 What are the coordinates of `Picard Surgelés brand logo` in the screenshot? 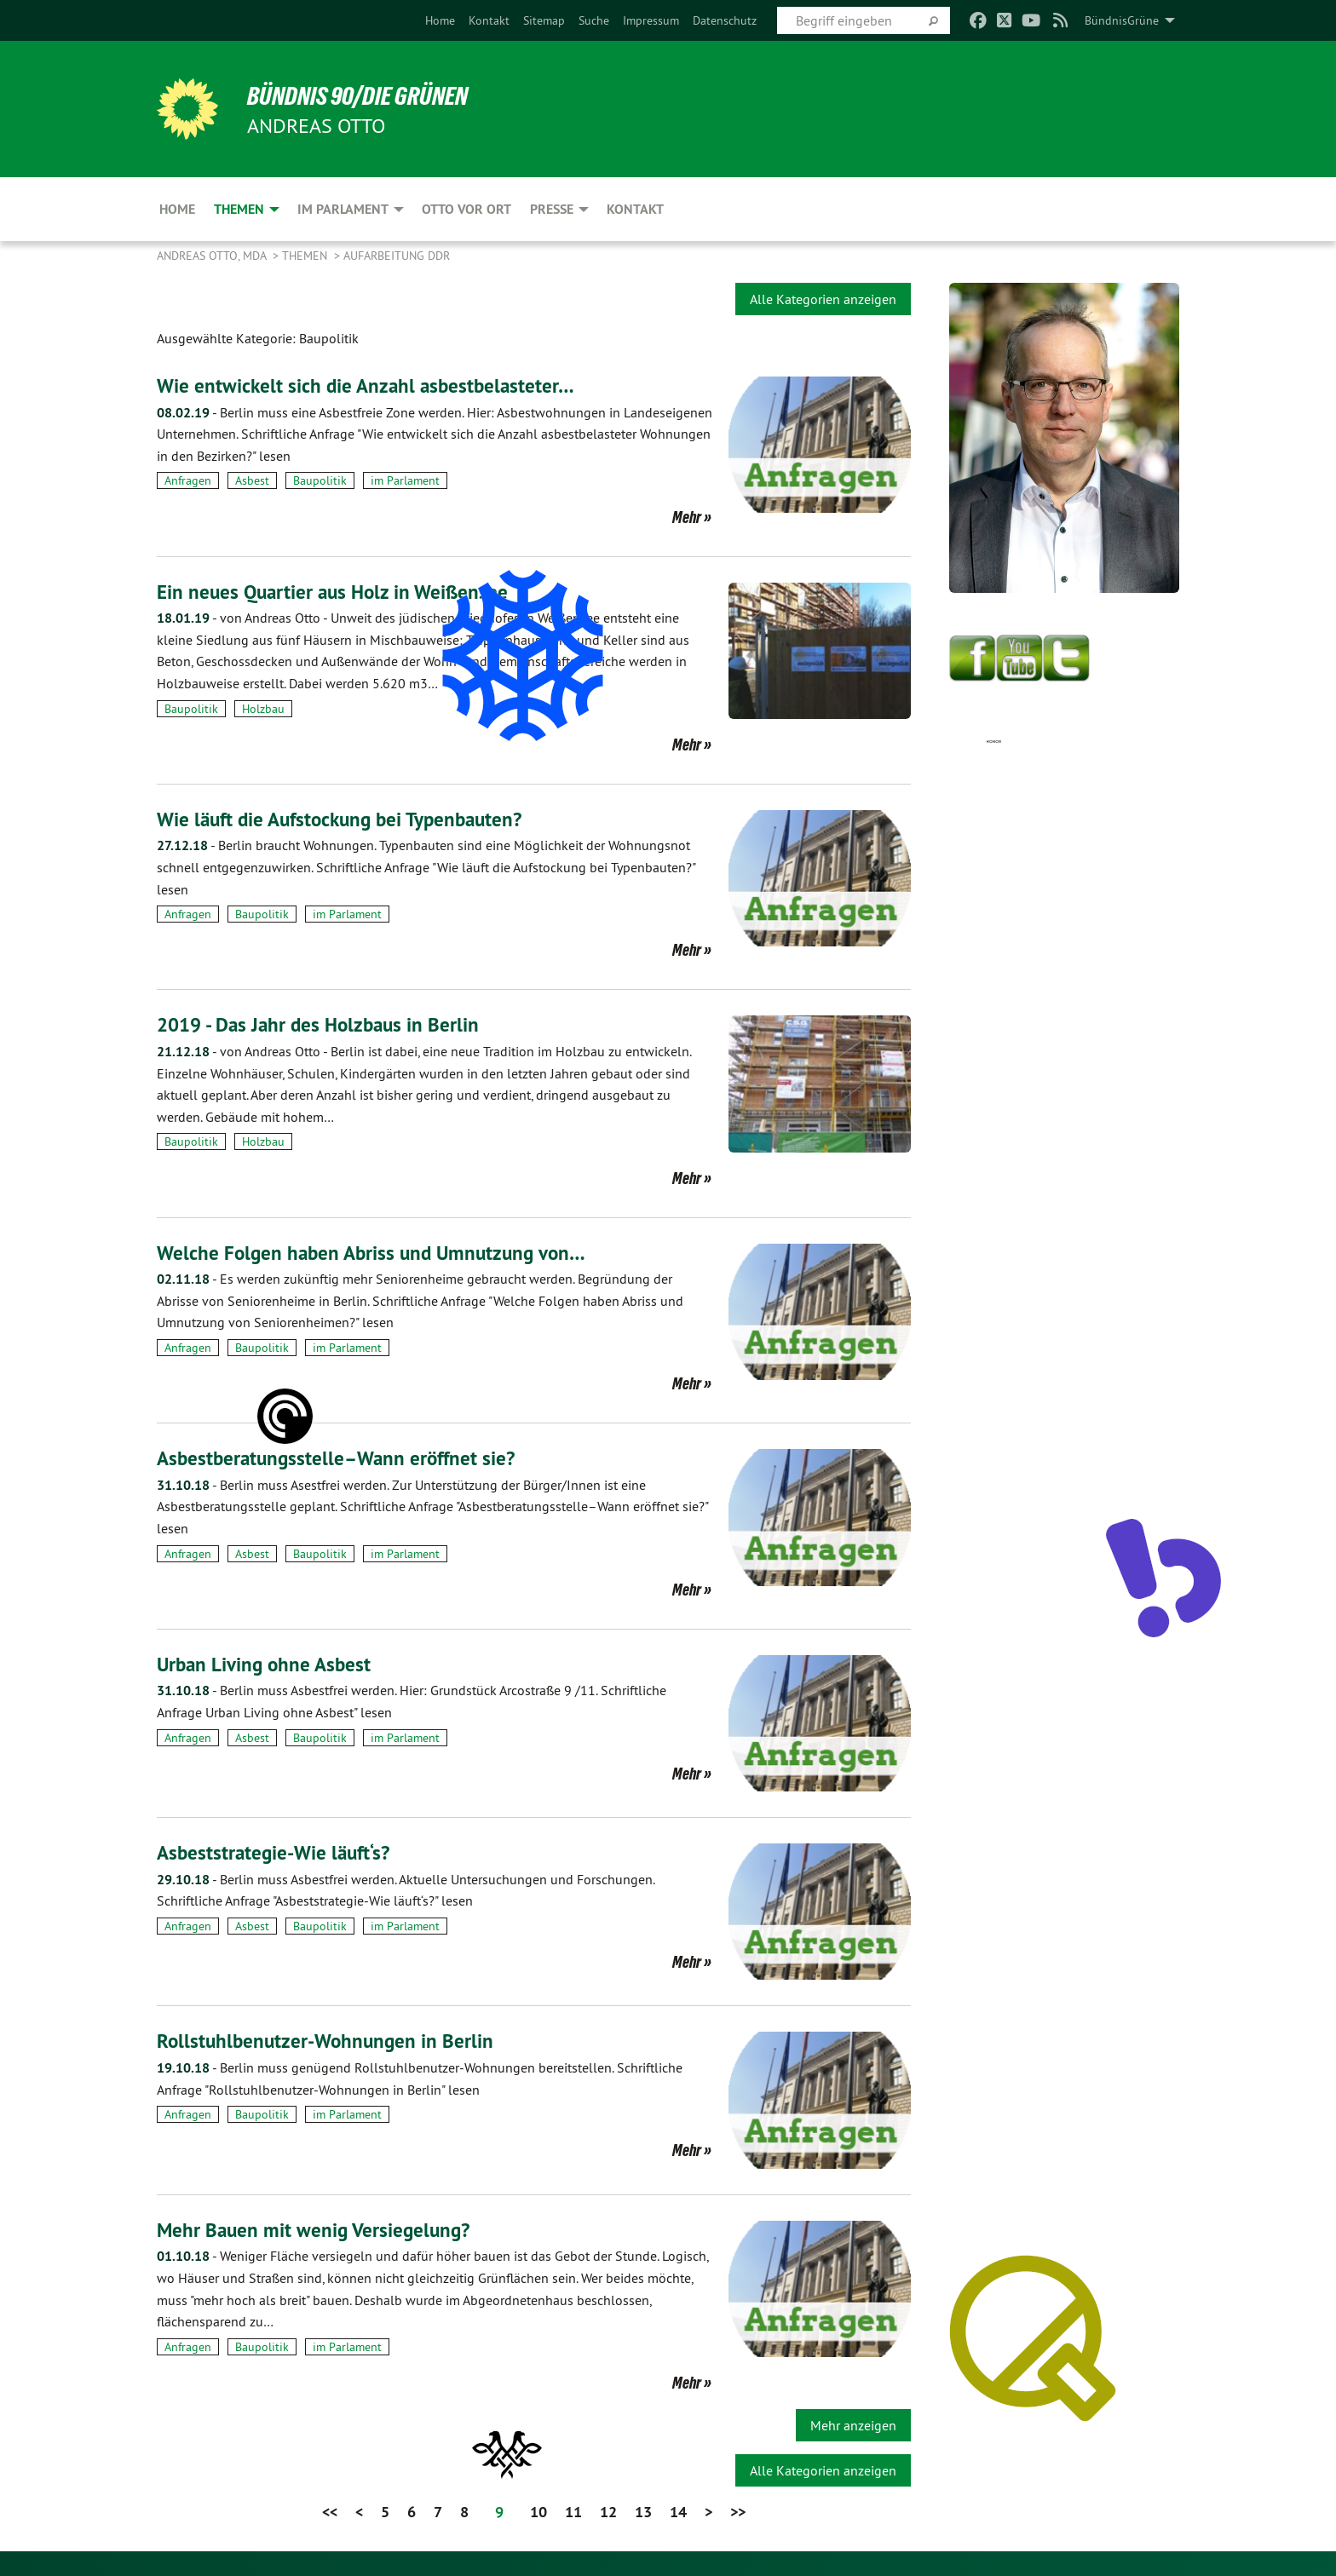 It's located at (522, 655).